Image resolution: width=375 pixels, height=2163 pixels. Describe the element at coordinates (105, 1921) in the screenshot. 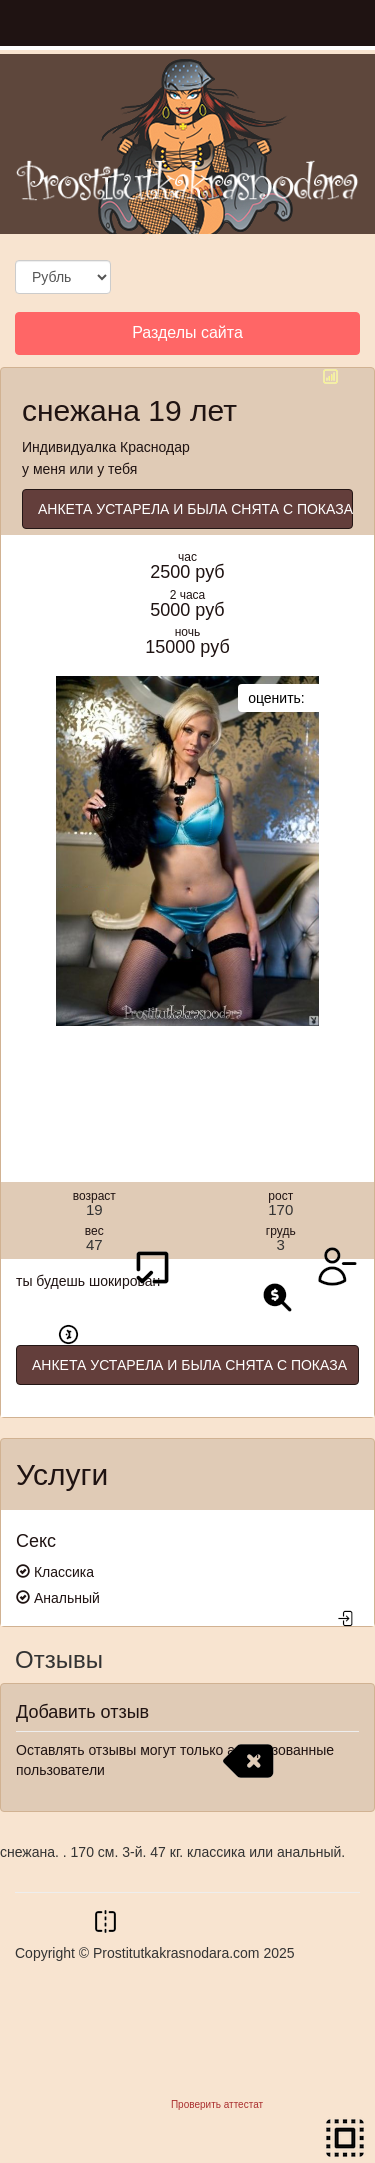

I see `flip image horizontally` at that location.